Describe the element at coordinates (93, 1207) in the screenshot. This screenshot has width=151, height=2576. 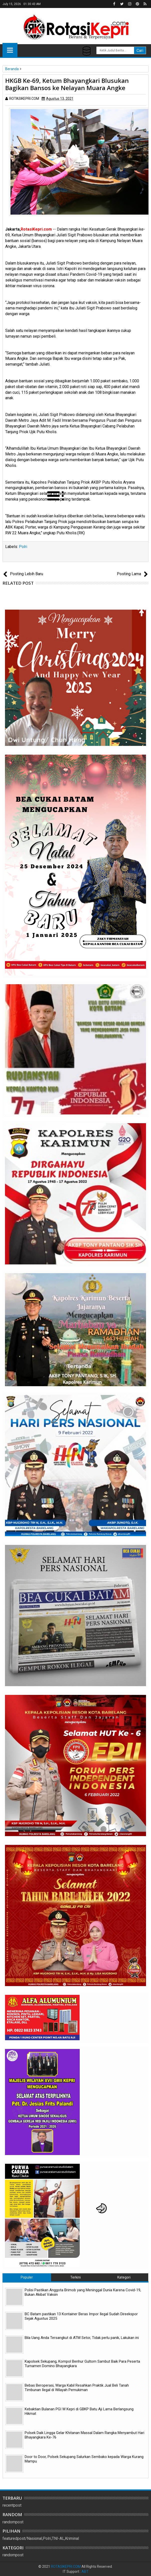
I see `view saved bookmarks` at that location.